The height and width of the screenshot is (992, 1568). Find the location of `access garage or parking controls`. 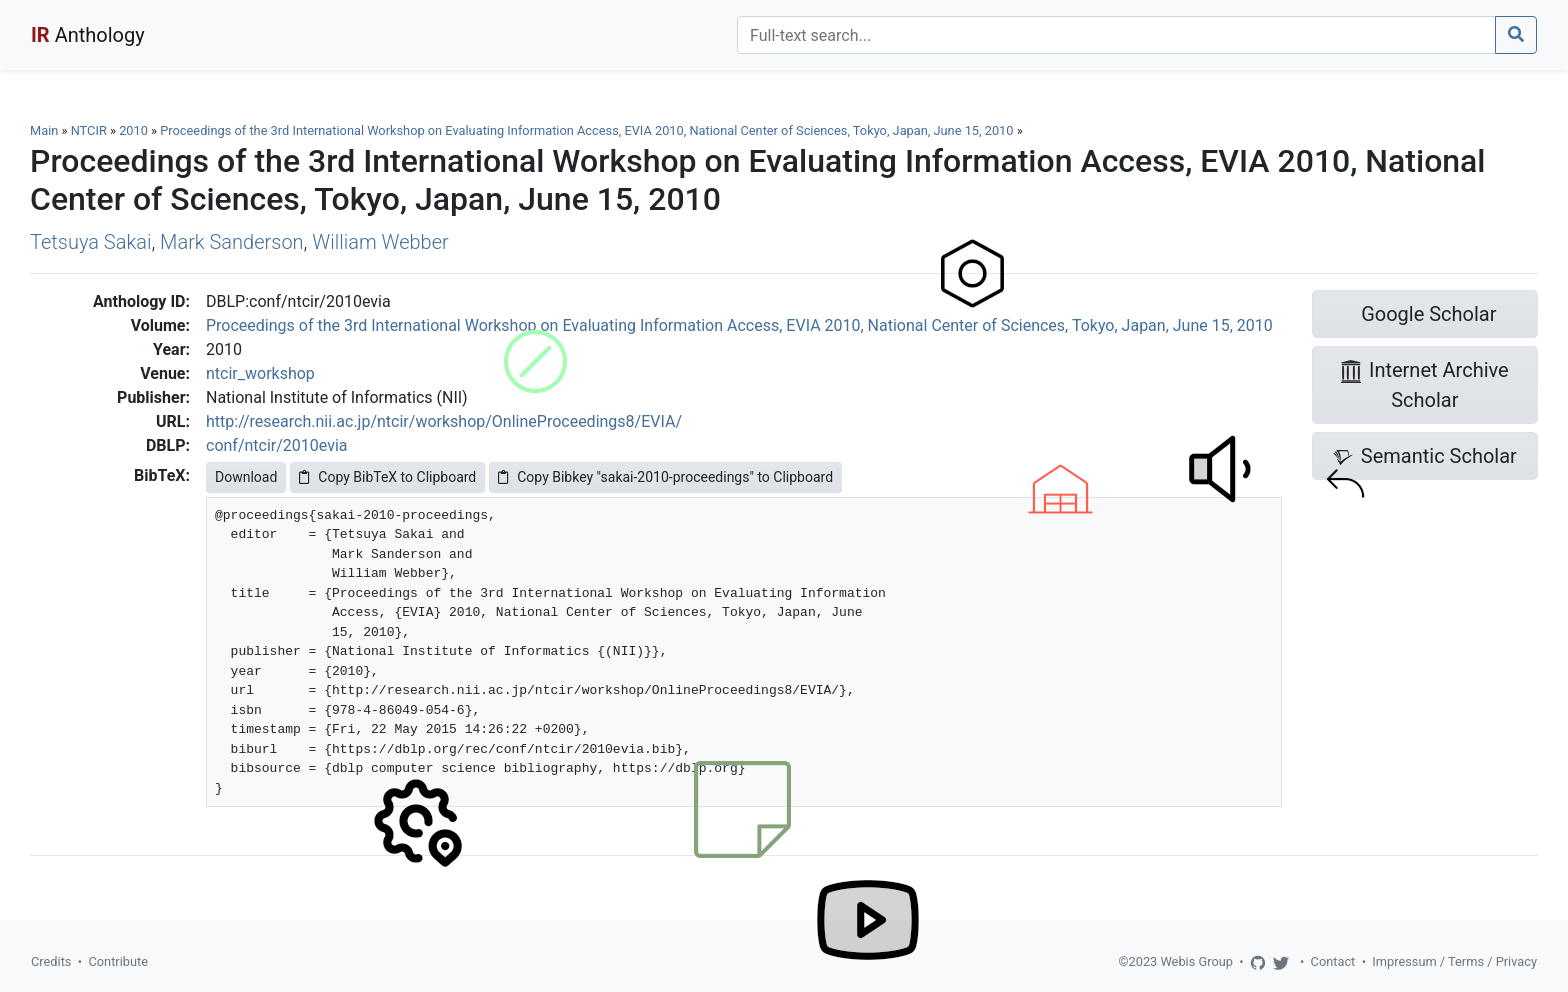

access garage or parking controls is located at coordinates (1060, 492).